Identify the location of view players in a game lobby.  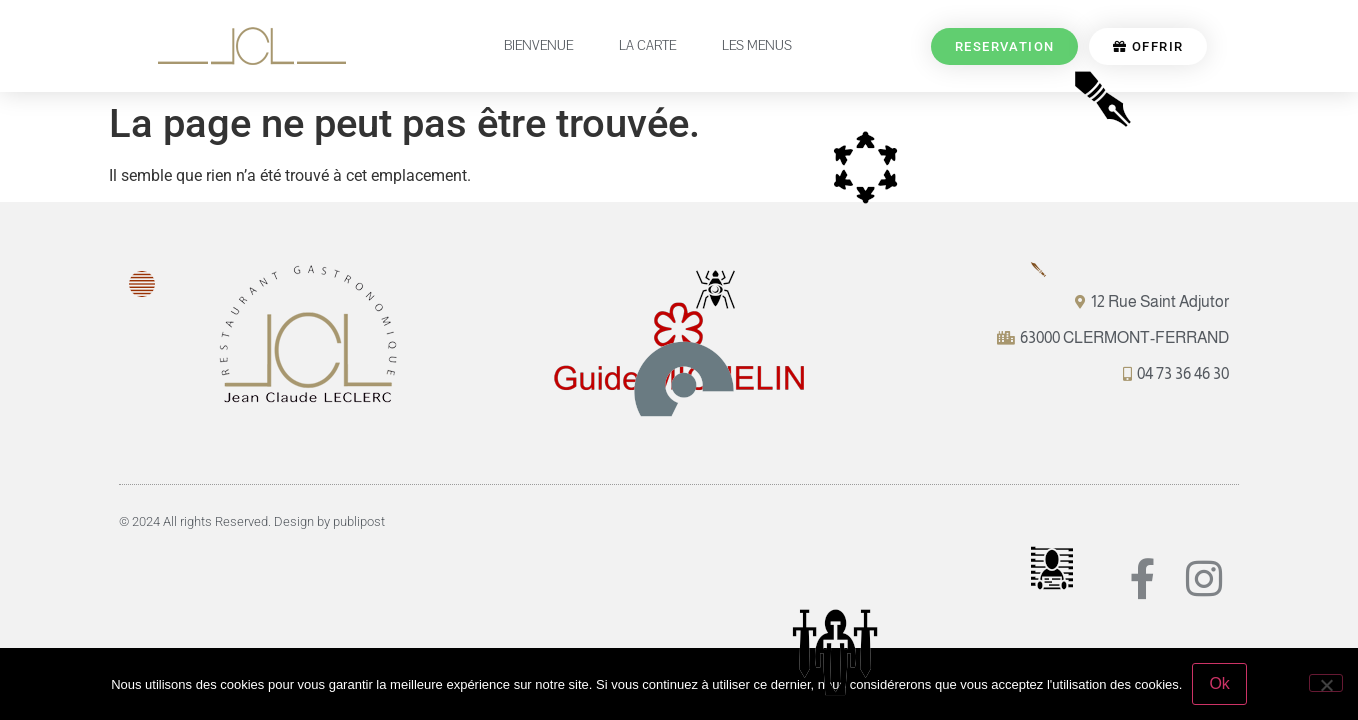
(865, 167).